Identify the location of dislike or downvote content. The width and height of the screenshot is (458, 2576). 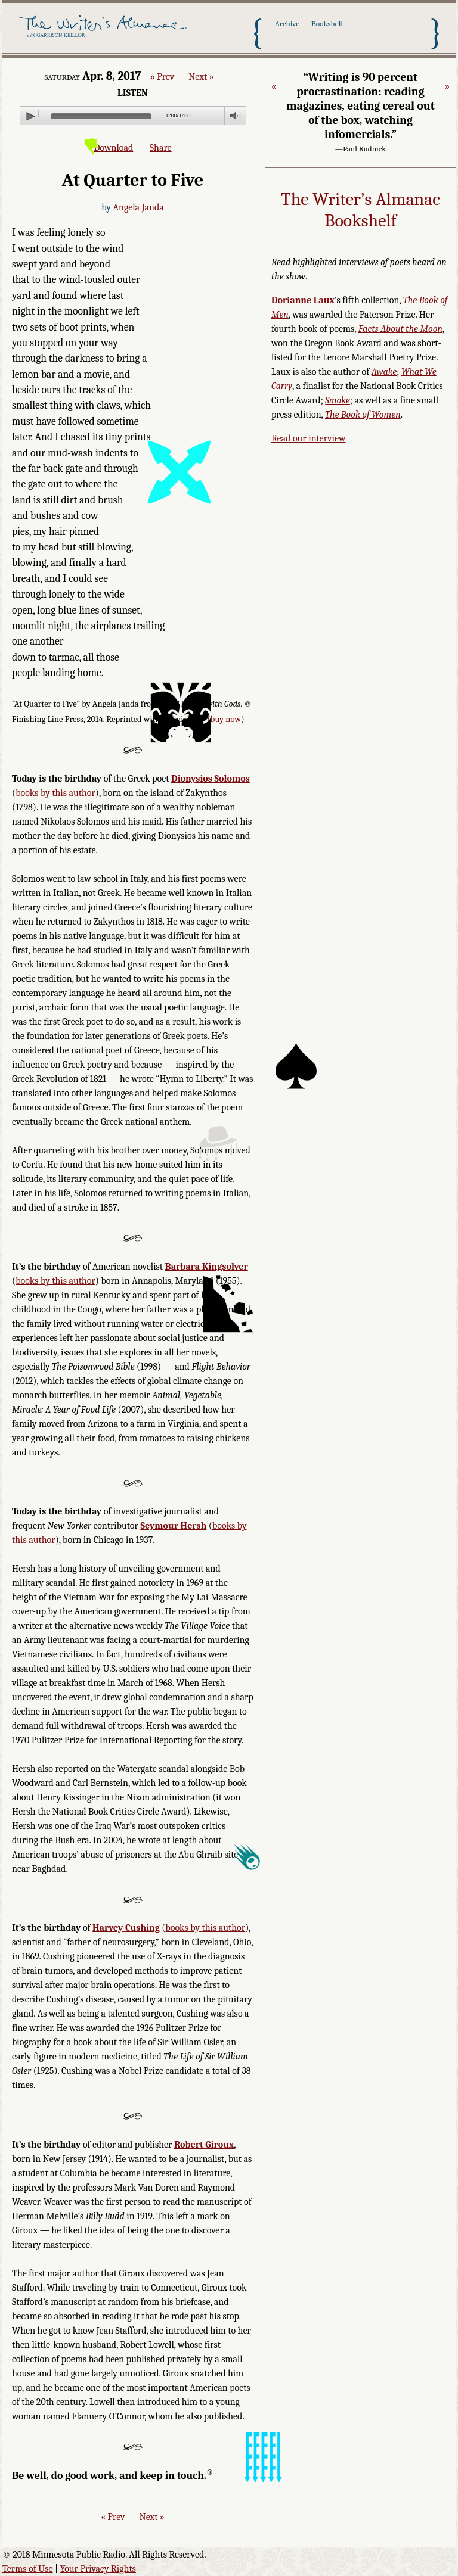
(91, 147).